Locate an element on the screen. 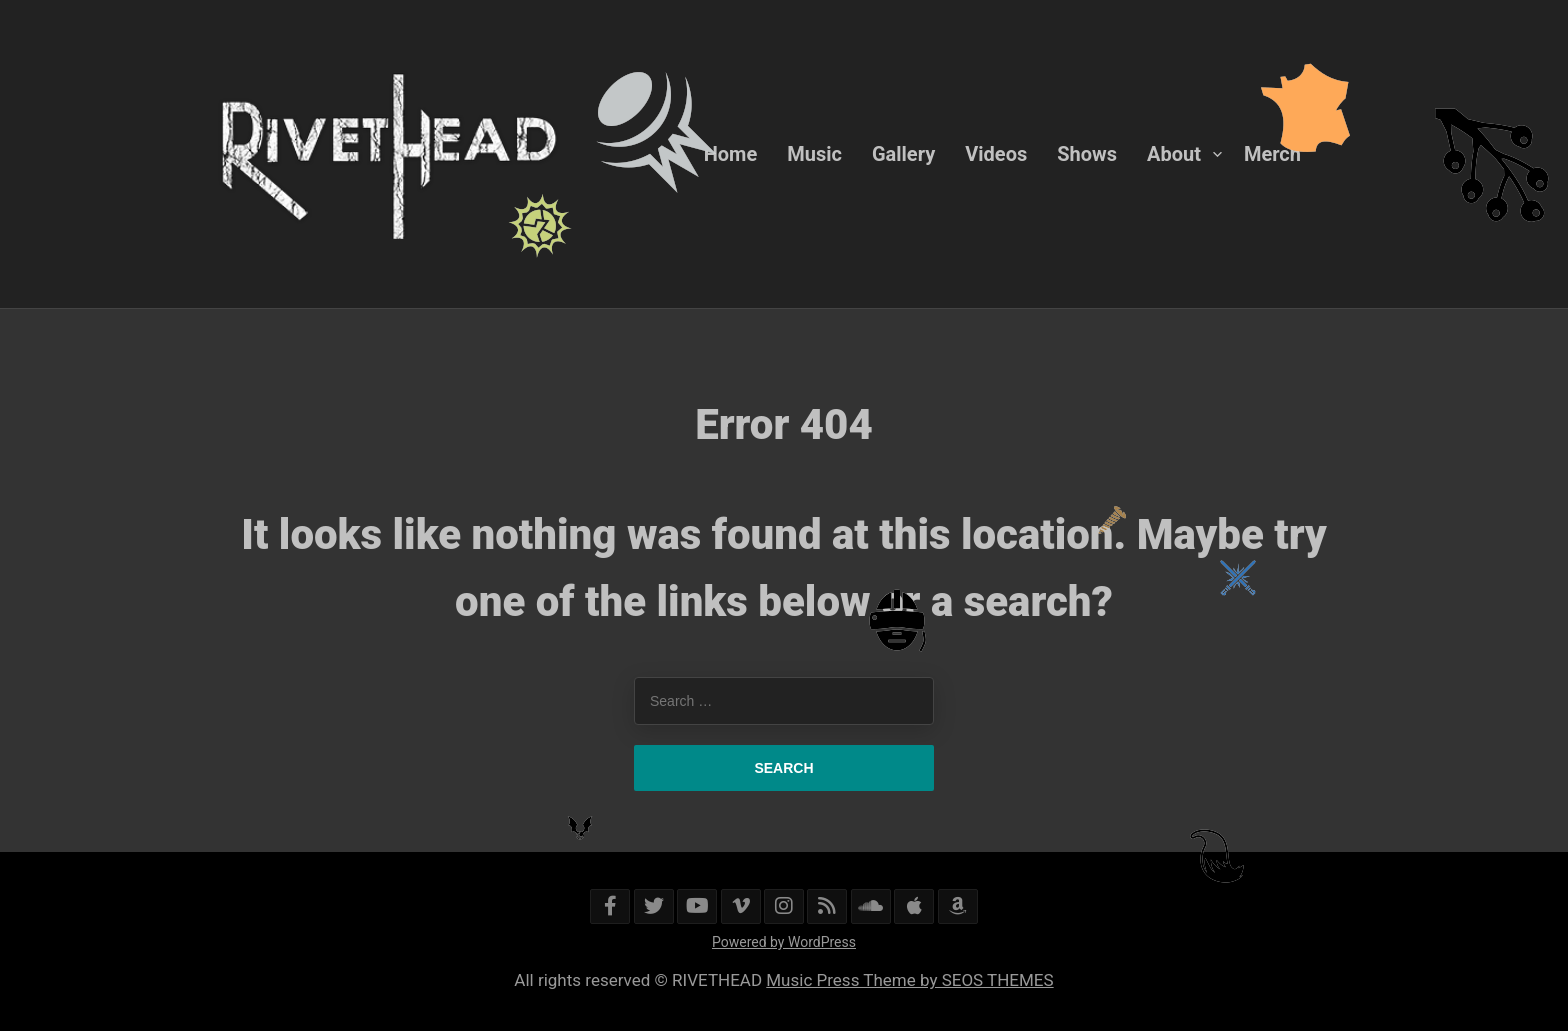  access virtual reality settings or mode is located at coordinates (897, 620).